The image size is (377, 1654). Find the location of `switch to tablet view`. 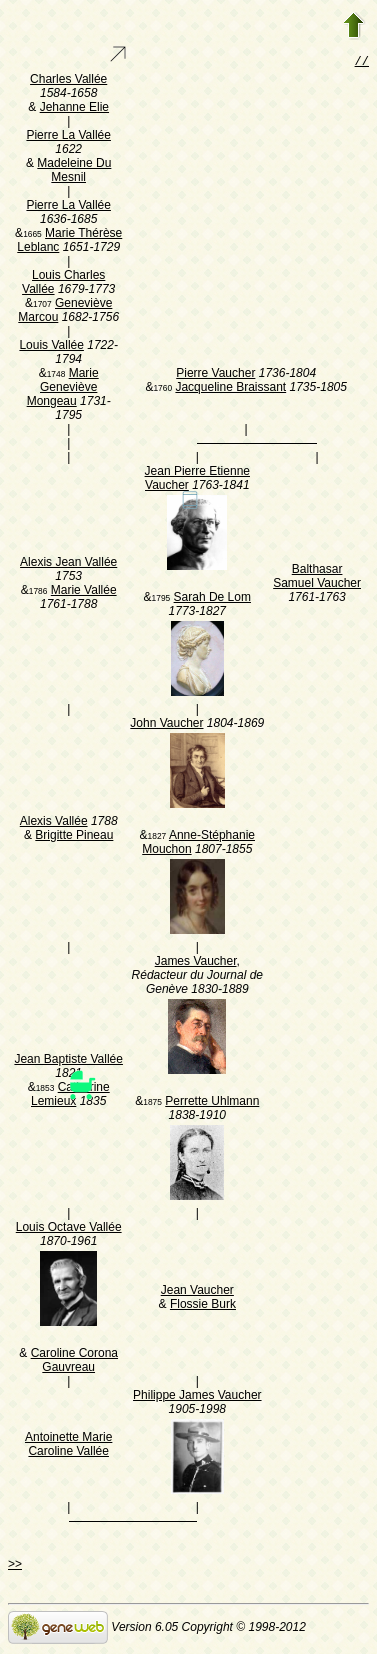

switch to tablet view is located at coordinates (190, 500).